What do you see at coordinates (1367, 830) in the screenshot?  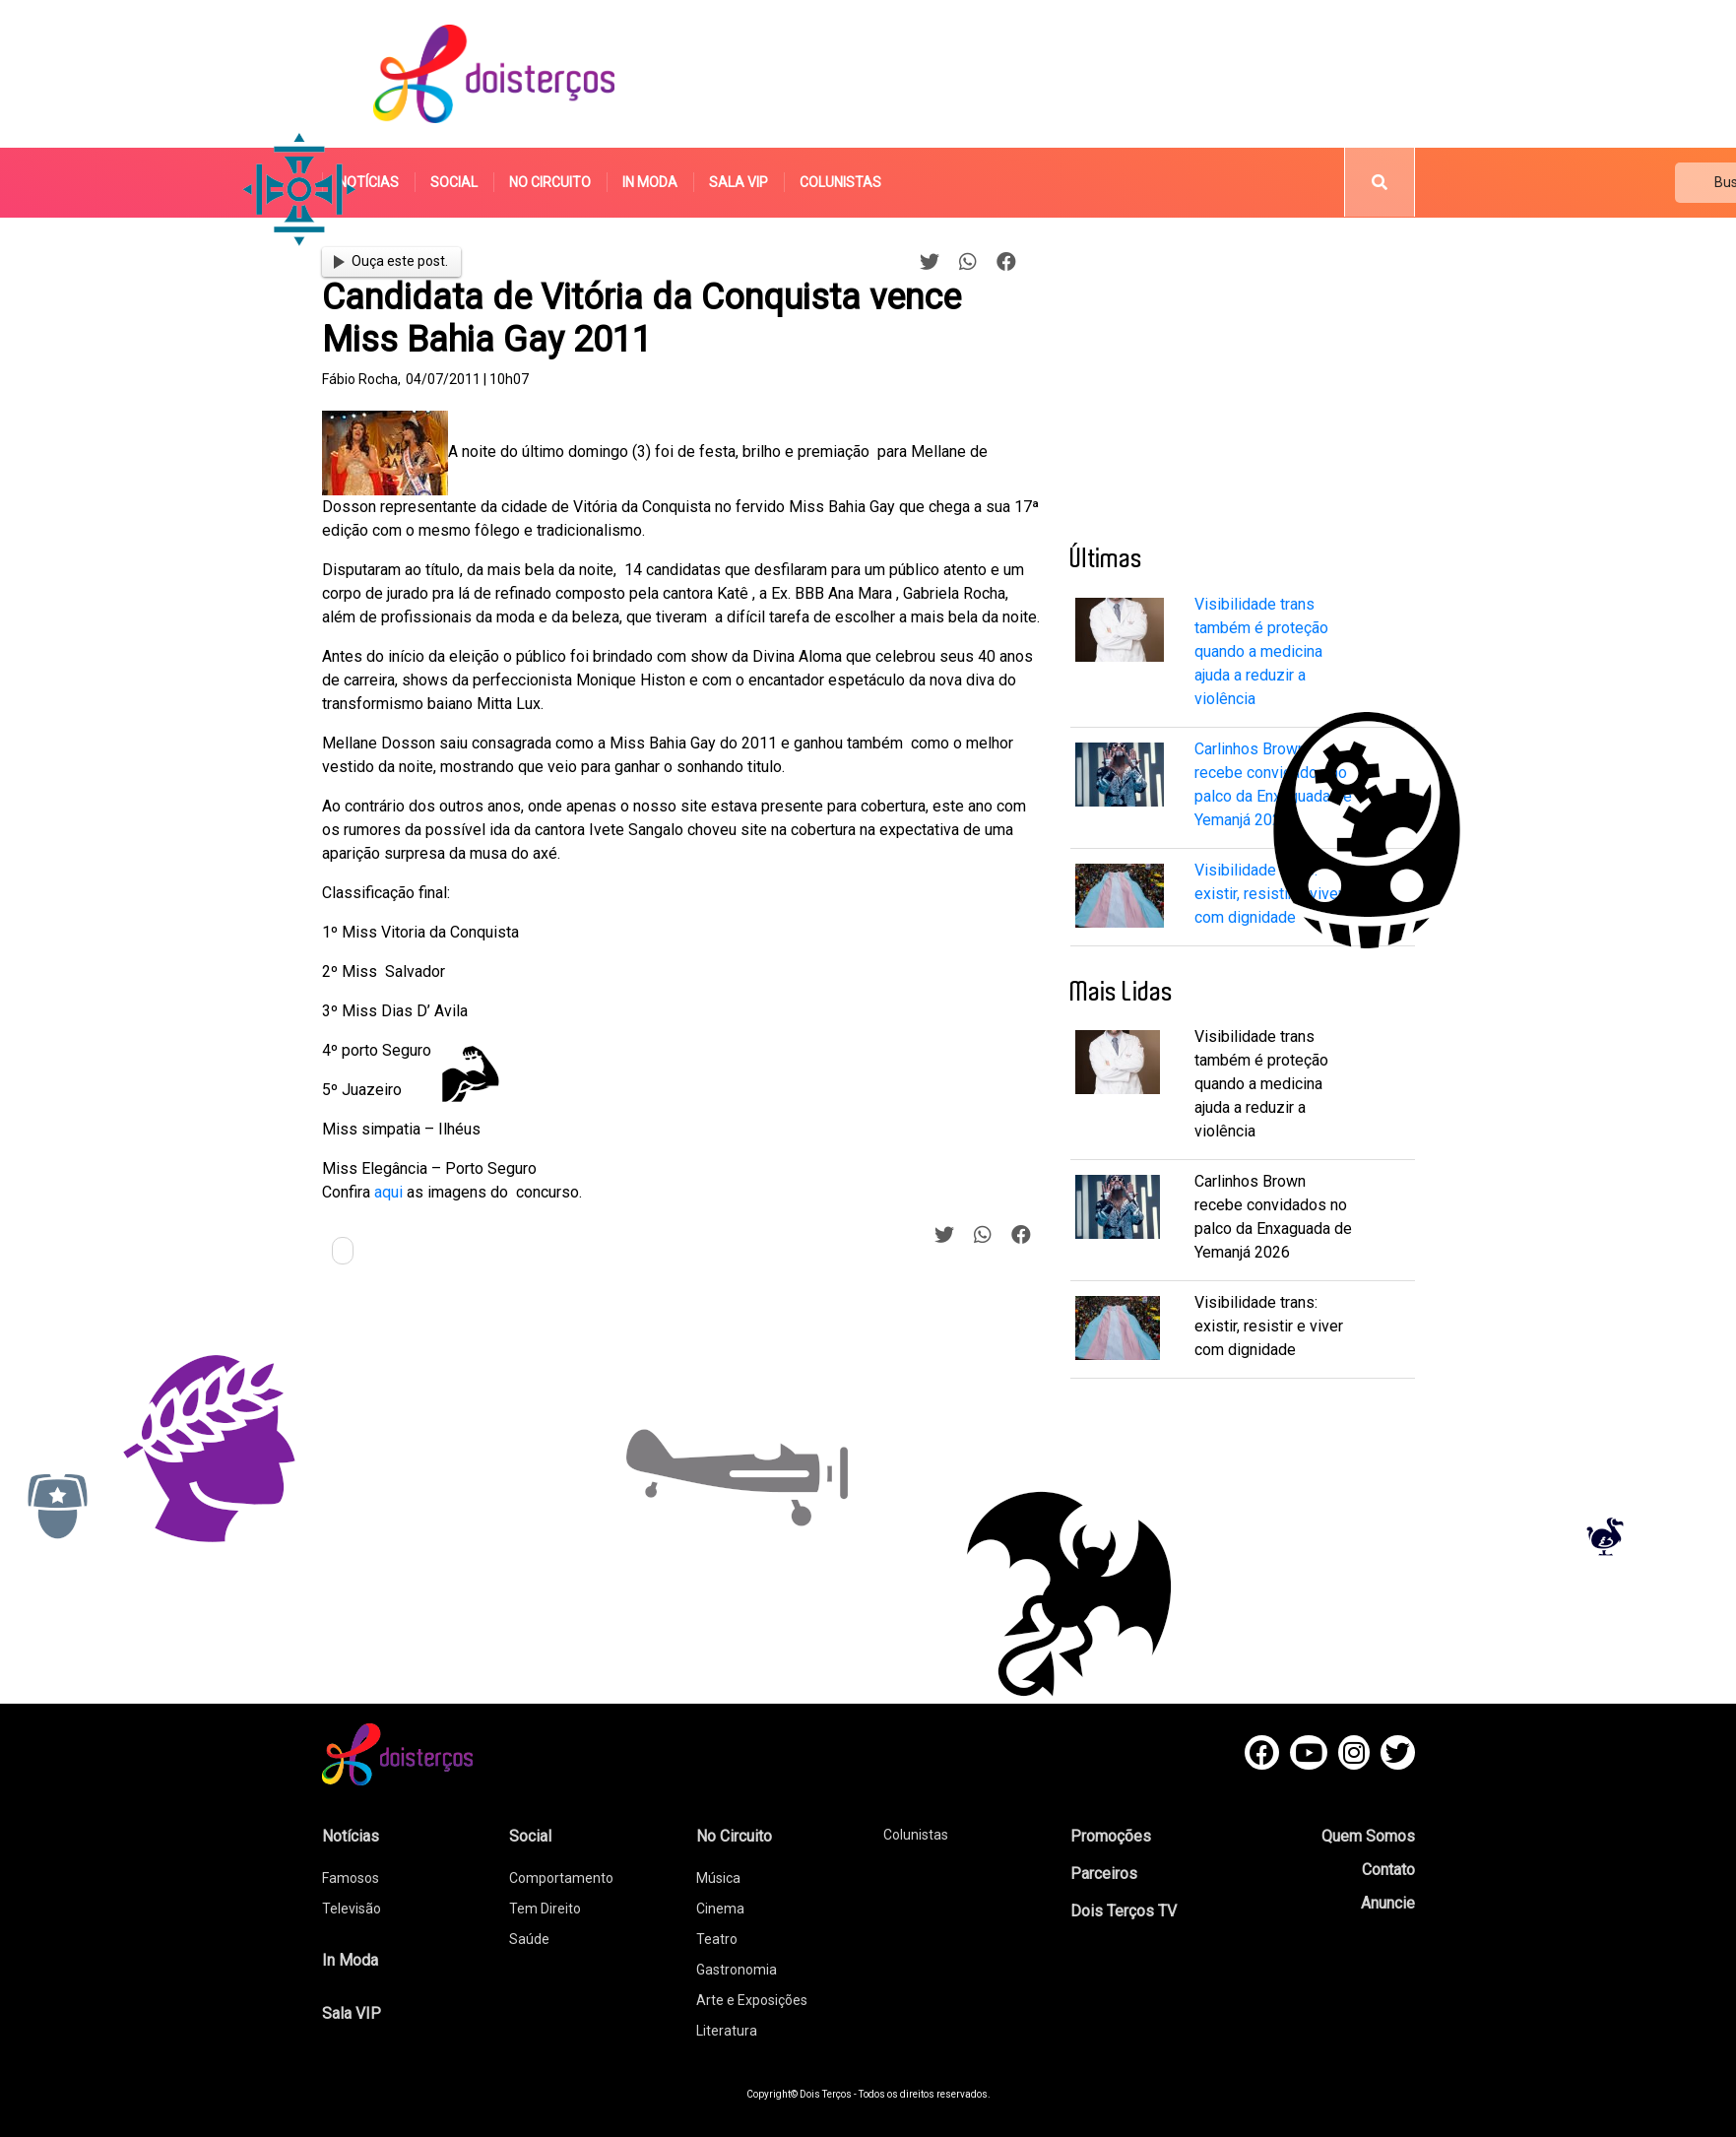 I see `access AI or machine learning features` at bounding box center [1367, 830].